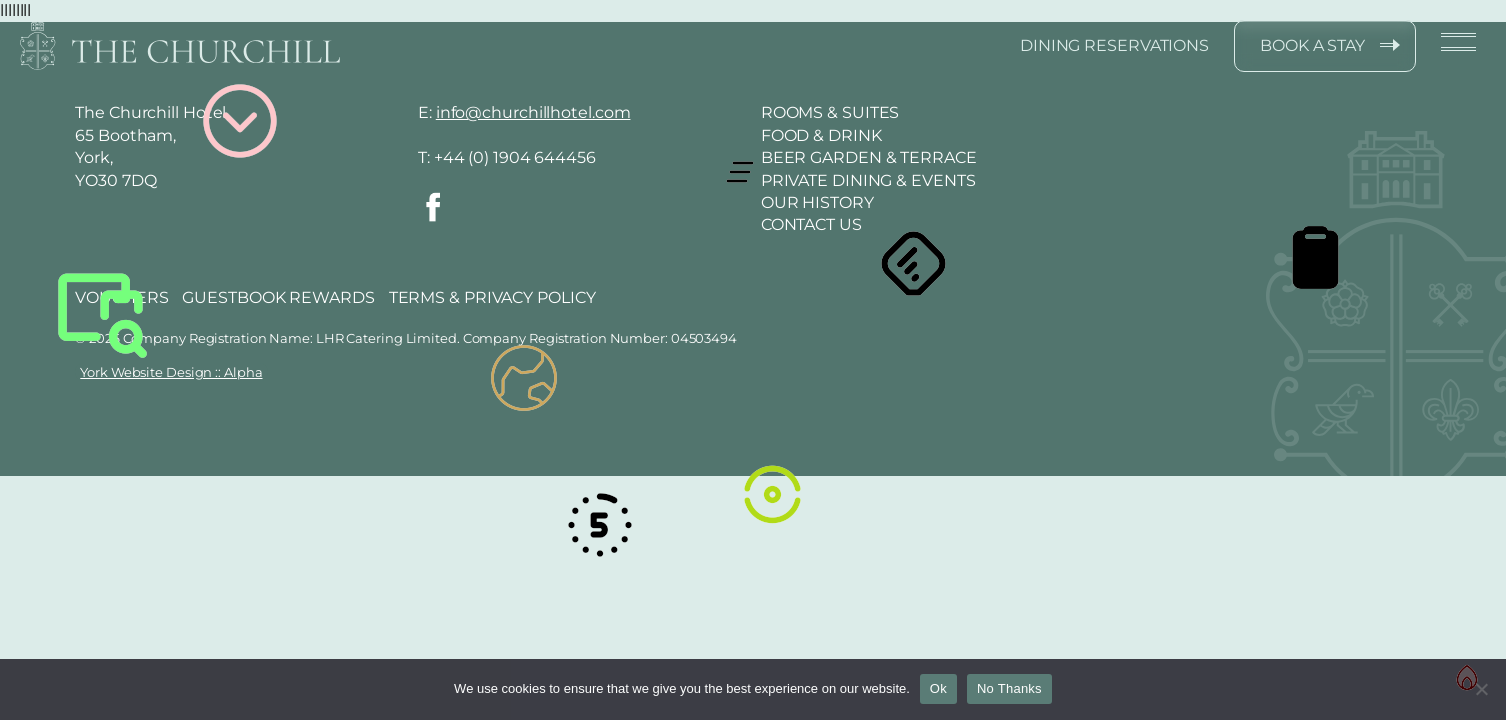 This screenshot has width=1506, height=720. I want to click on switch to international or global settings, so click(524, 378).